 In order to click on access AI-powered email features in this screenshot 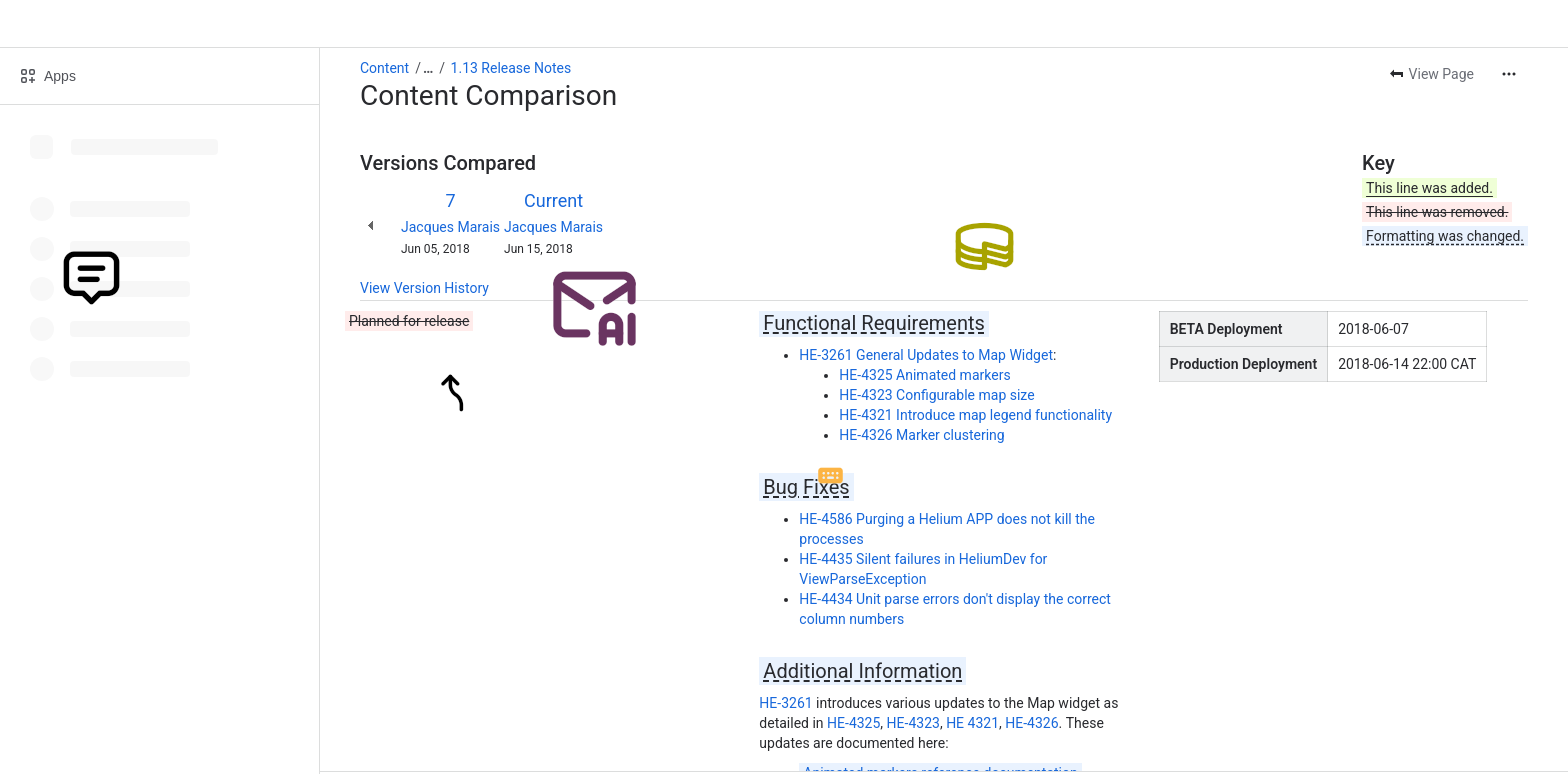, I will do `click(594, 304)`.